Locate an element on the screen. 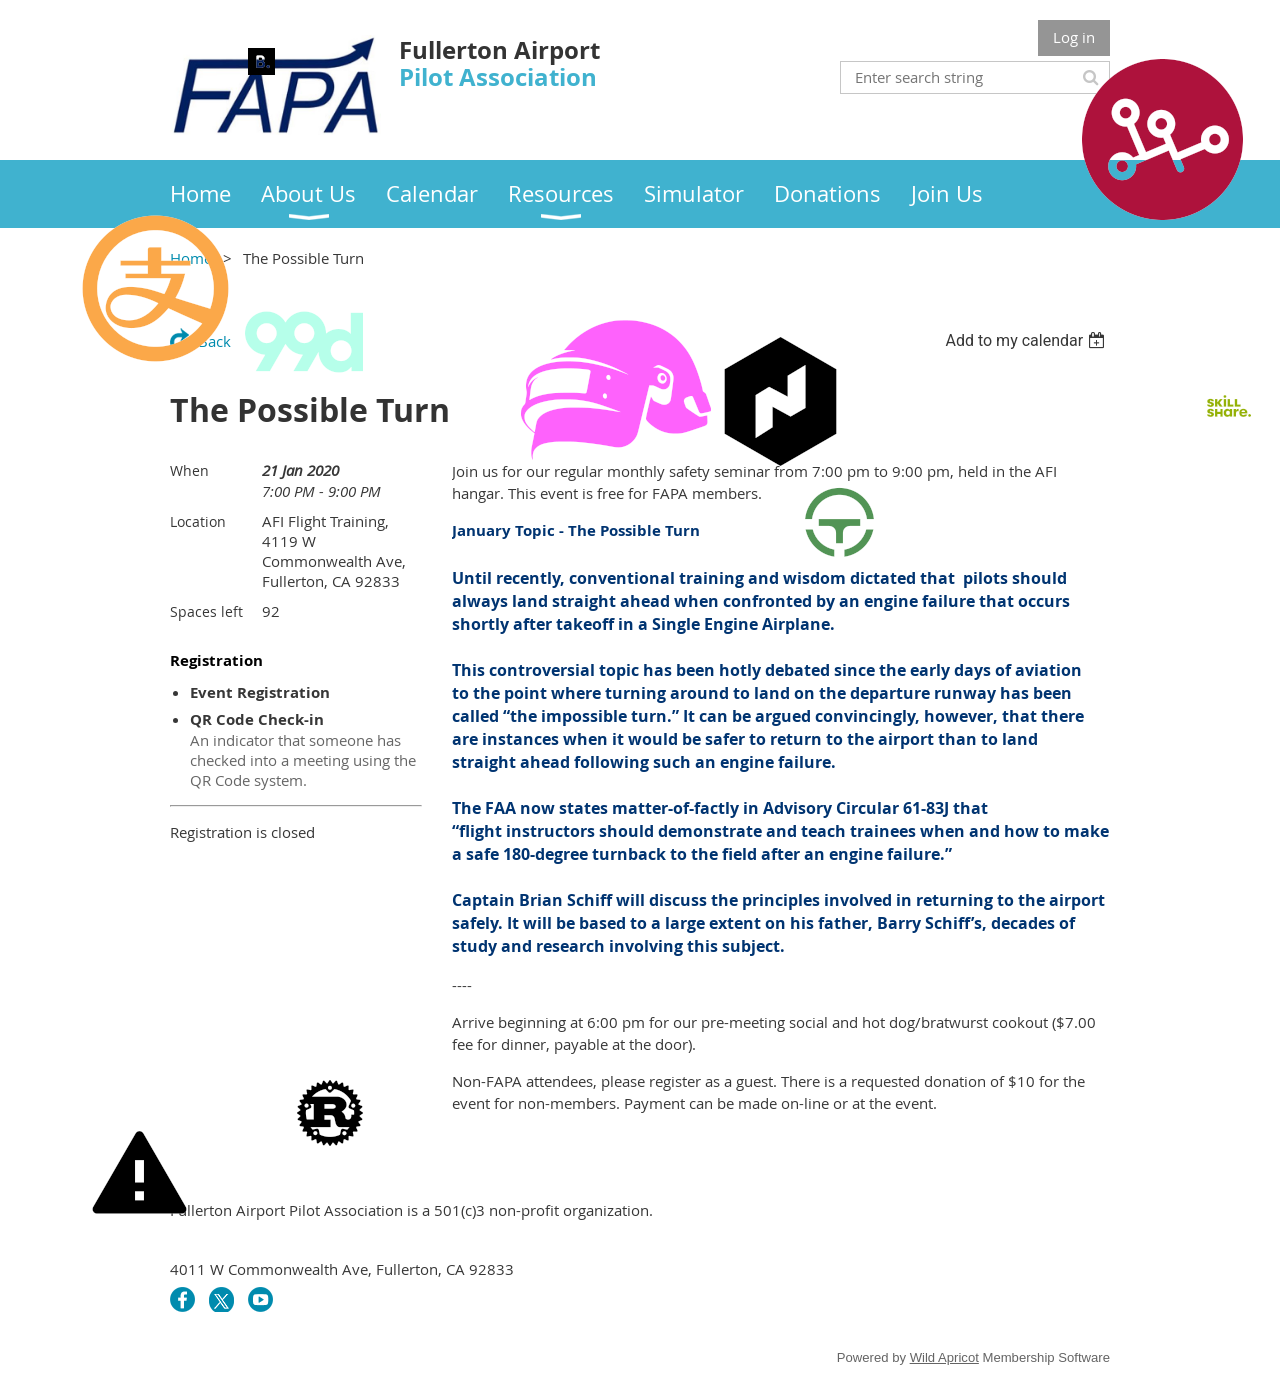 This screenshot has height=1381, width=1280. launch PUBG (PlayerUnknown's Battlegrounds) game is located at coordinates (616, 390).